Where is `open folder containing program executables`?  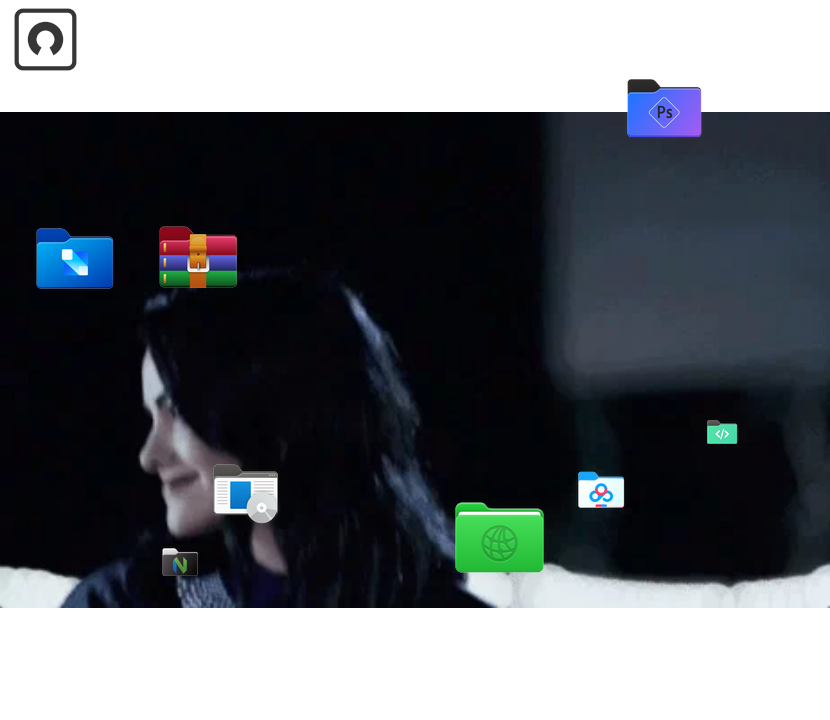
open folder containing program executables is located at coordinates (245, 491).